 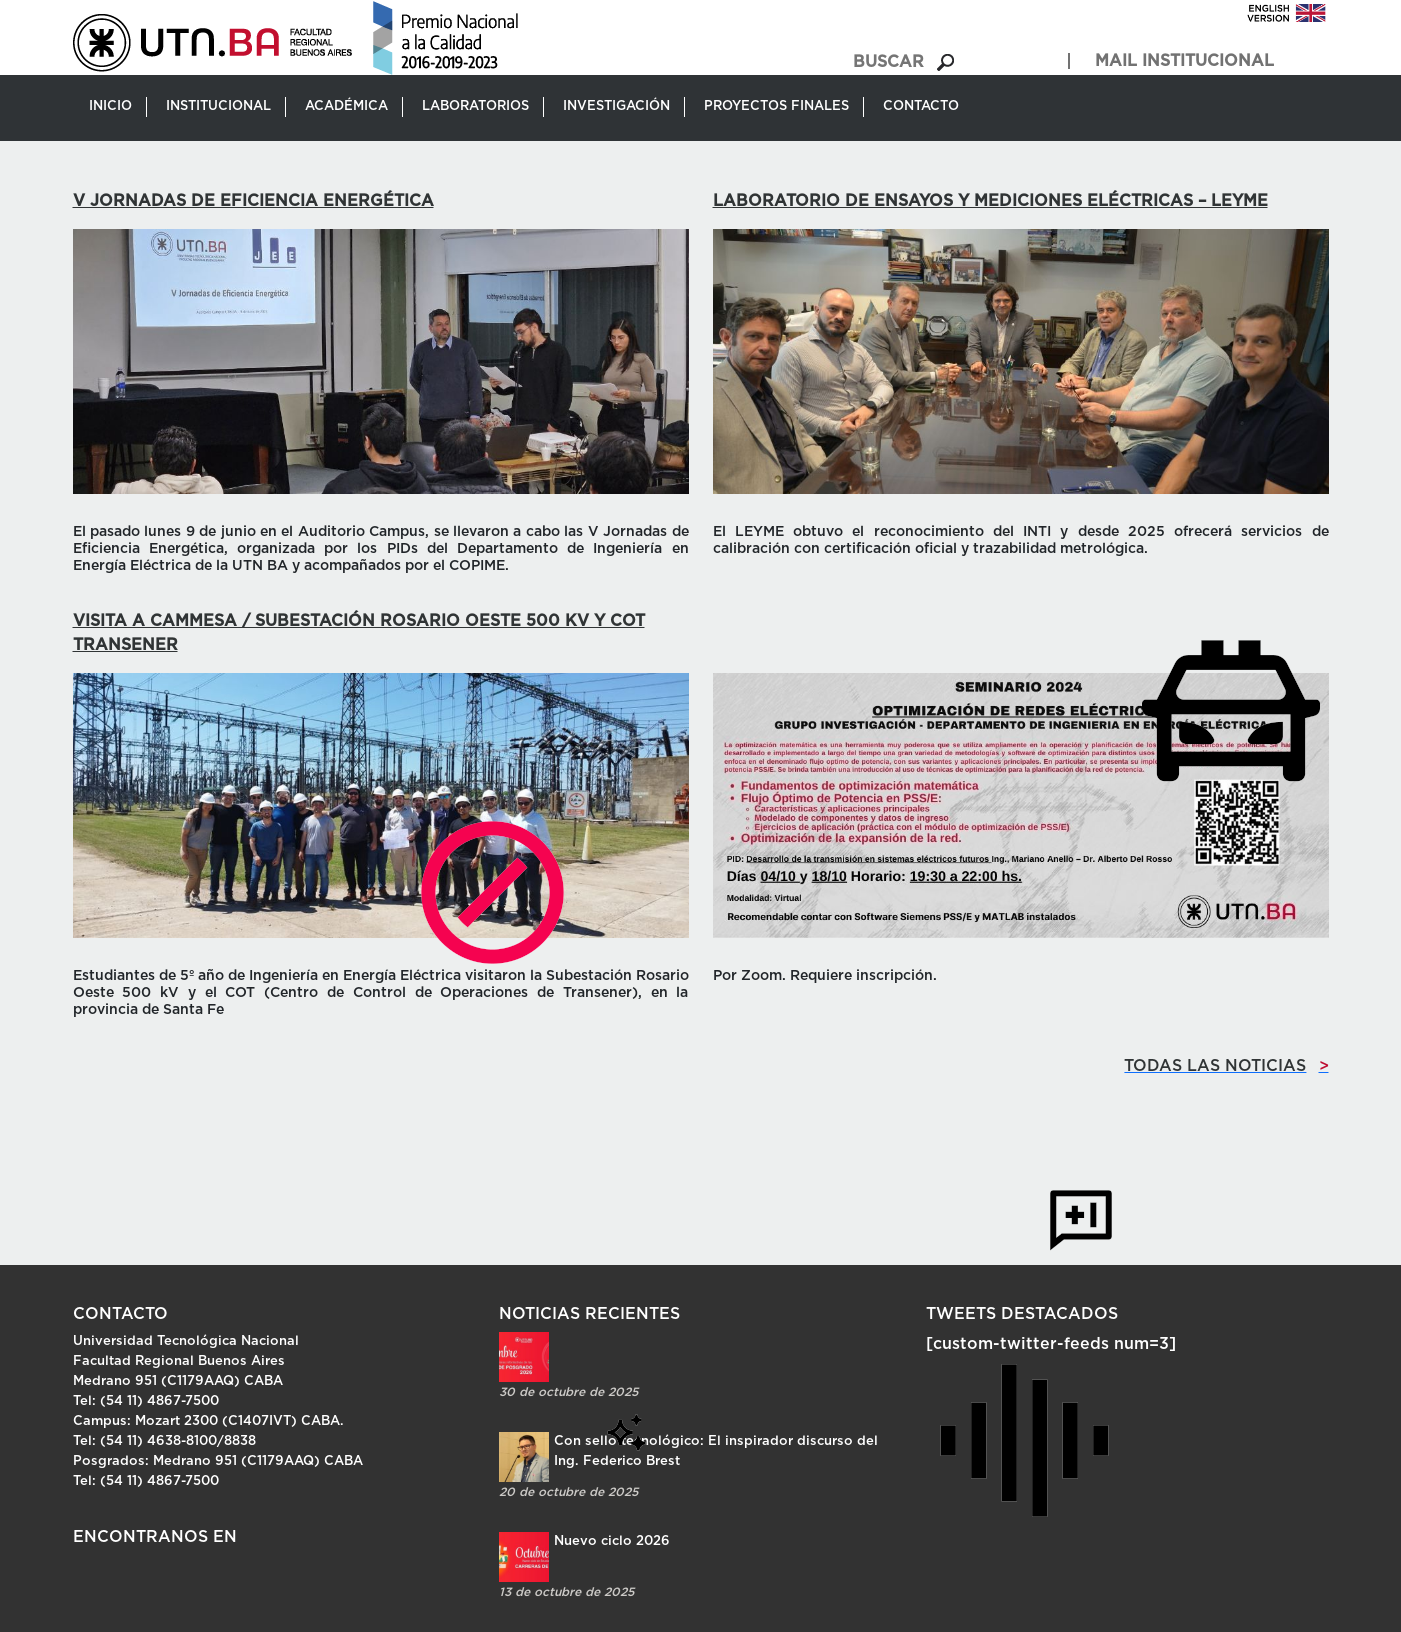 I want to click on add a follow-up message to a conversation, so click(x=1081, y=1218).